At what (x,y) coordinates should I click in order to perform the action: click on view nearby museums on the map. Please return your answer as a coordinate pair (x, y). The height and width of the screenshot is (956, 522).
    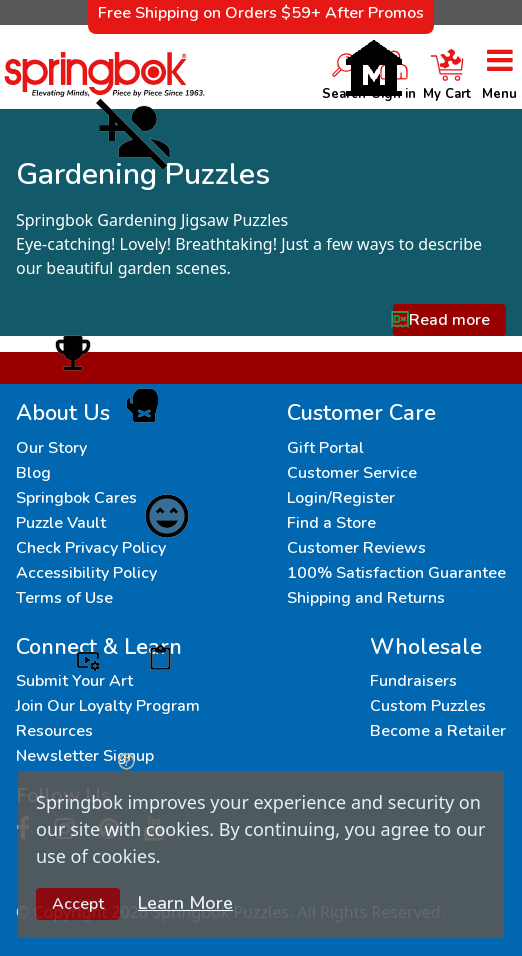
    Looking at the image, I should click on (374, 68).